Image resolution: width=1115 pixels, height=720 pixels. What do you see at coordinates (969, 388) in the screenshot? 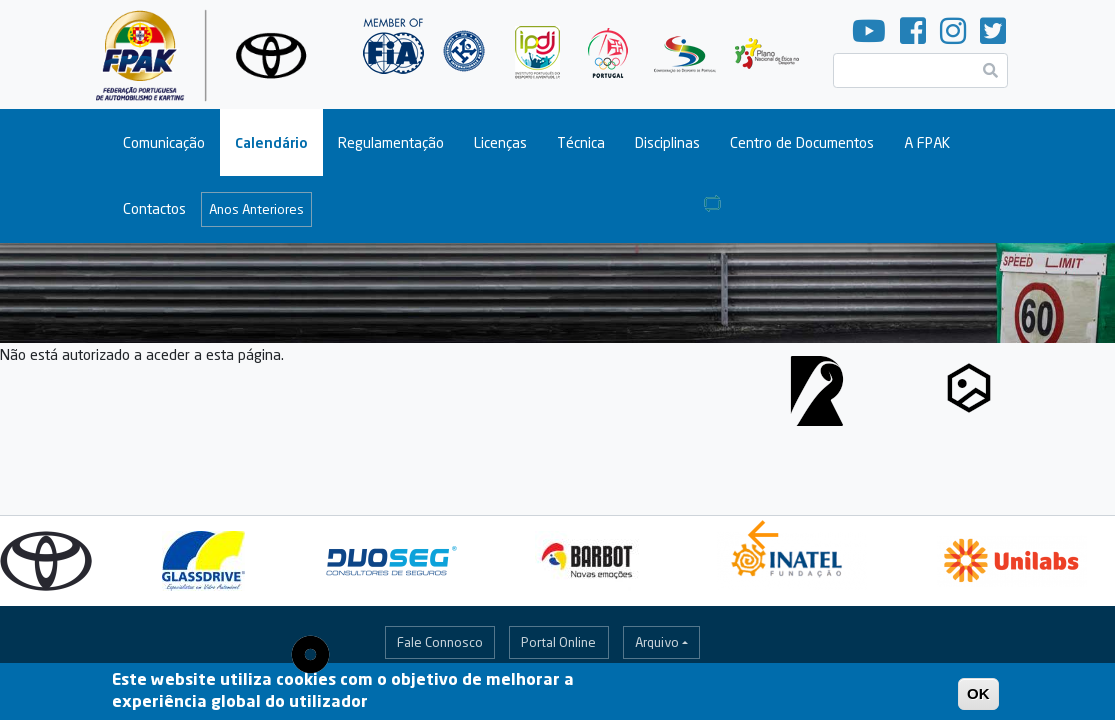
I see `view NFT collection or digital assets` at bounding box center [969, 388].